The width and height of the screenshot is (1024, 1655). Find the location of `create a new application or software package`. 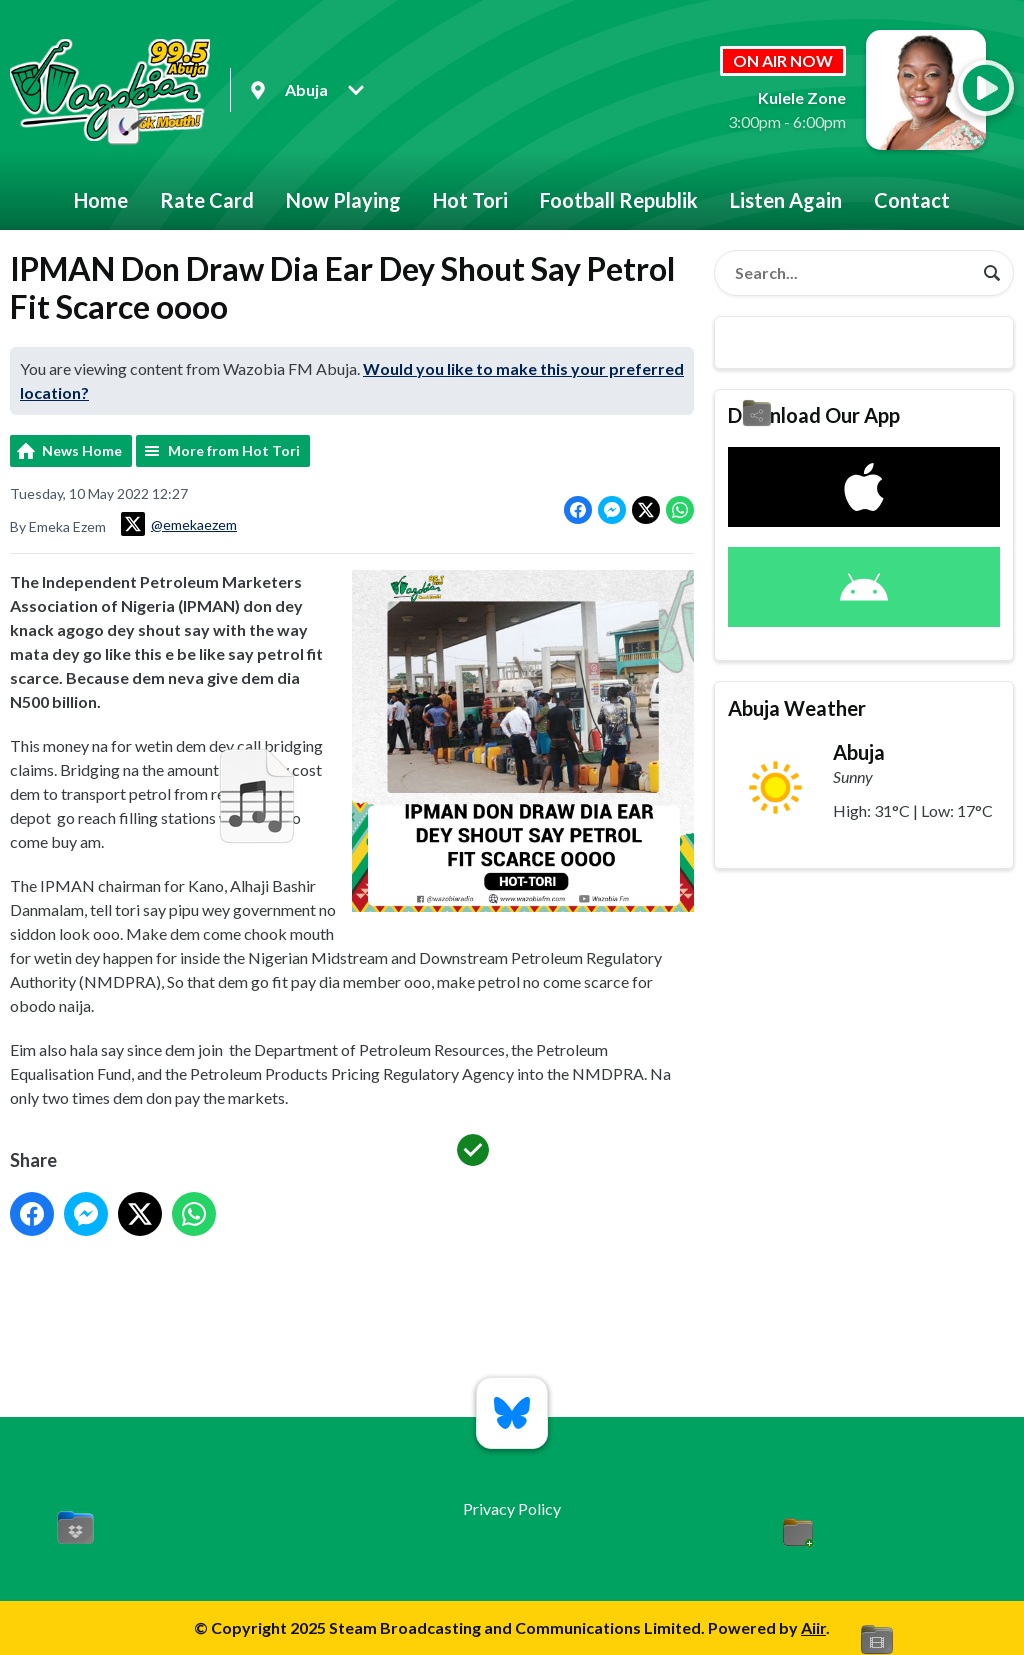

create a new application or software package is located at coordinates (127, 126).